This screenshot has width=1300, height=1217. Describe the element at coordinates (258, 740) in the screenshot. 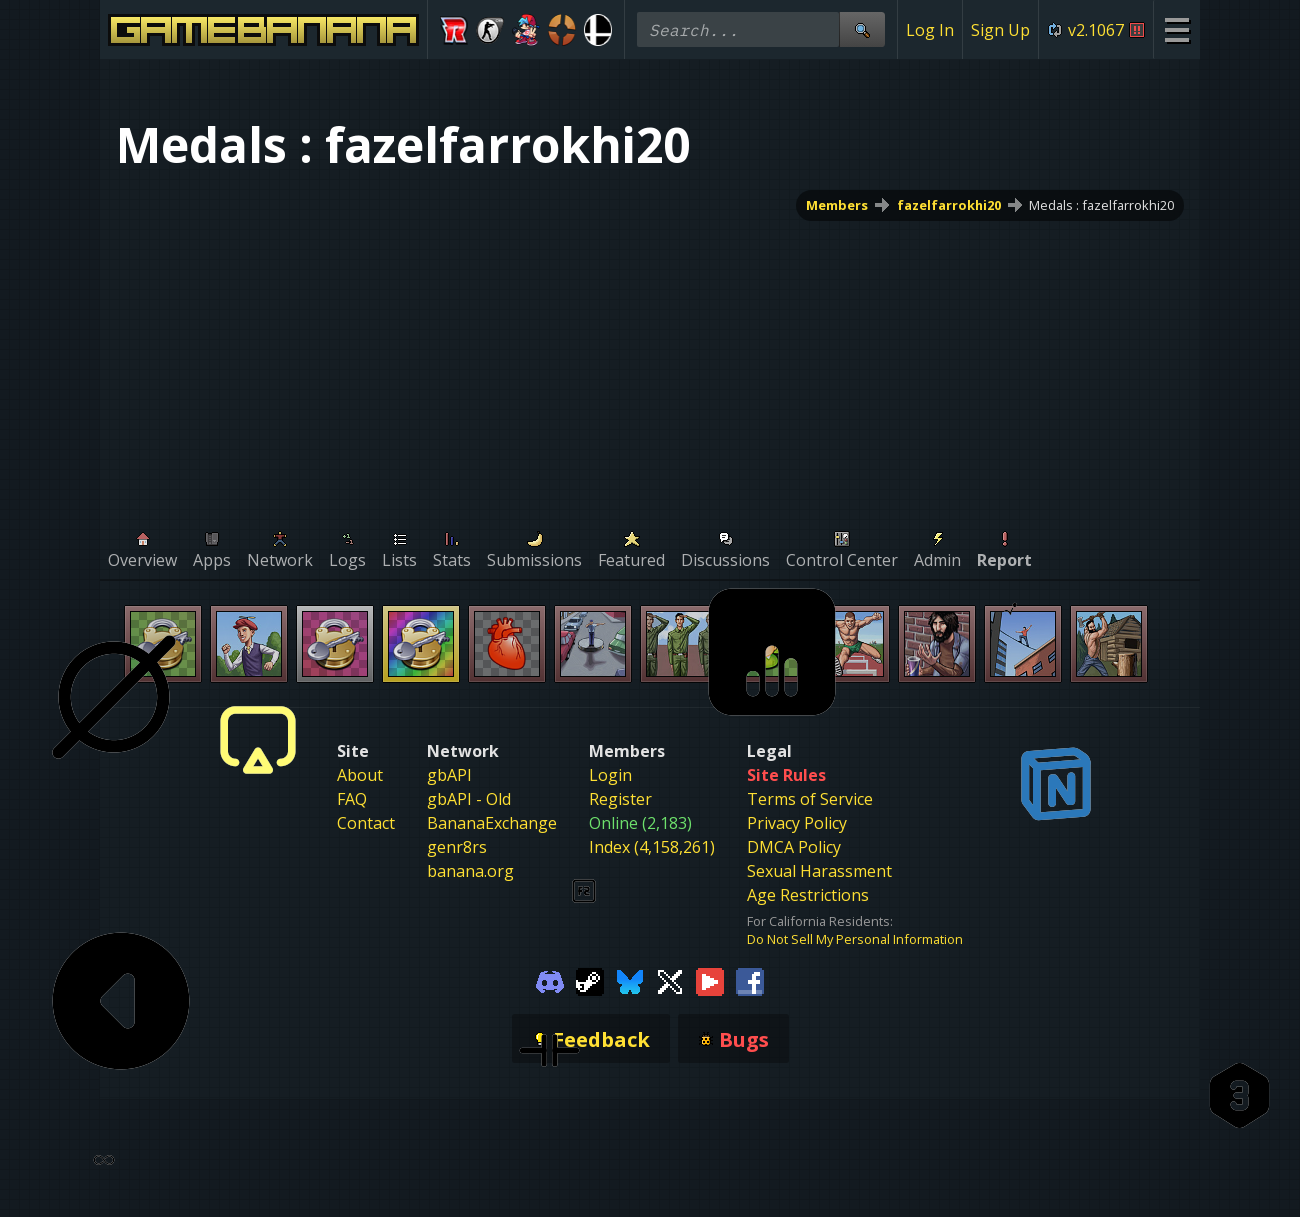

I see `start a shareplay session` at that location.